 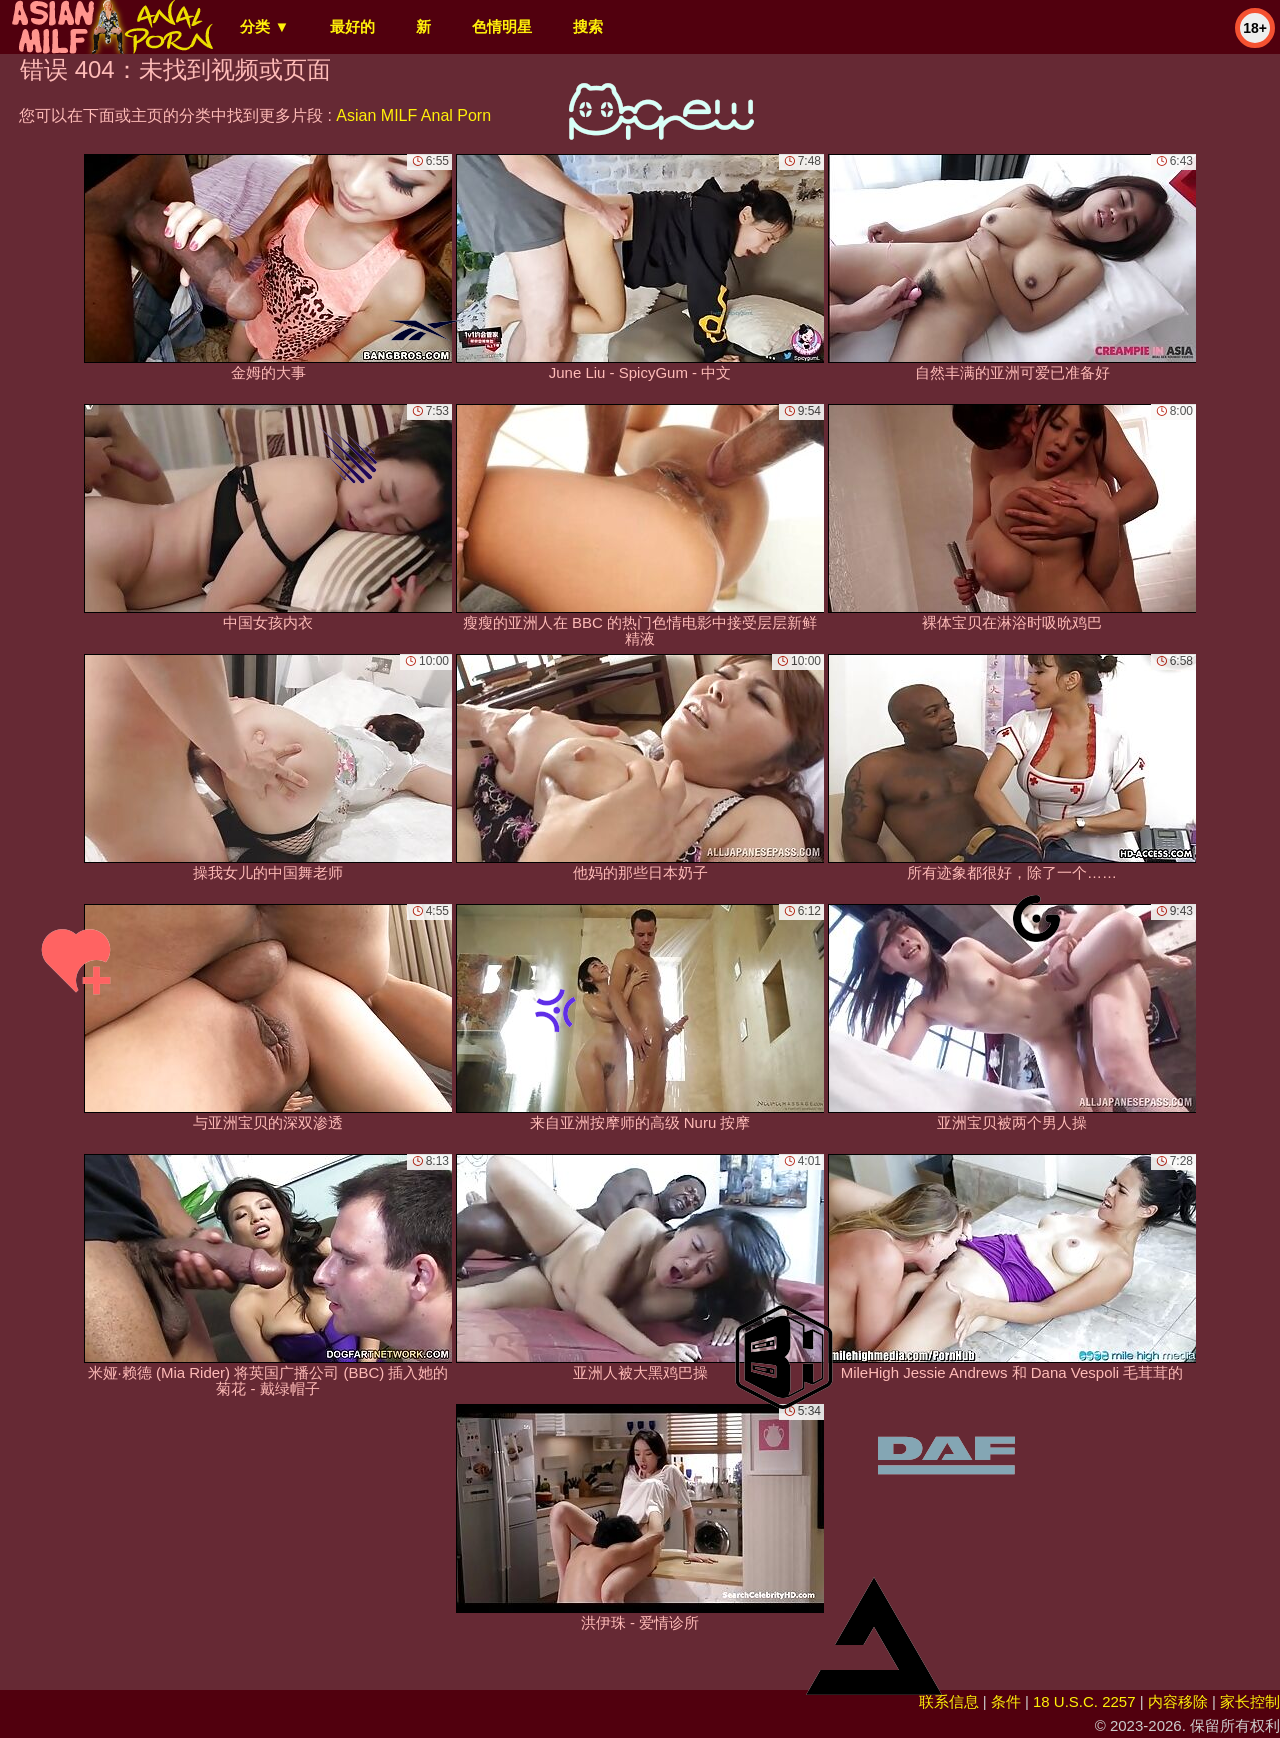 What do you see at coordinates (1036, 918) in the screenshot?
I see `gridsome framework logo` at bounding box center [1036, 918].